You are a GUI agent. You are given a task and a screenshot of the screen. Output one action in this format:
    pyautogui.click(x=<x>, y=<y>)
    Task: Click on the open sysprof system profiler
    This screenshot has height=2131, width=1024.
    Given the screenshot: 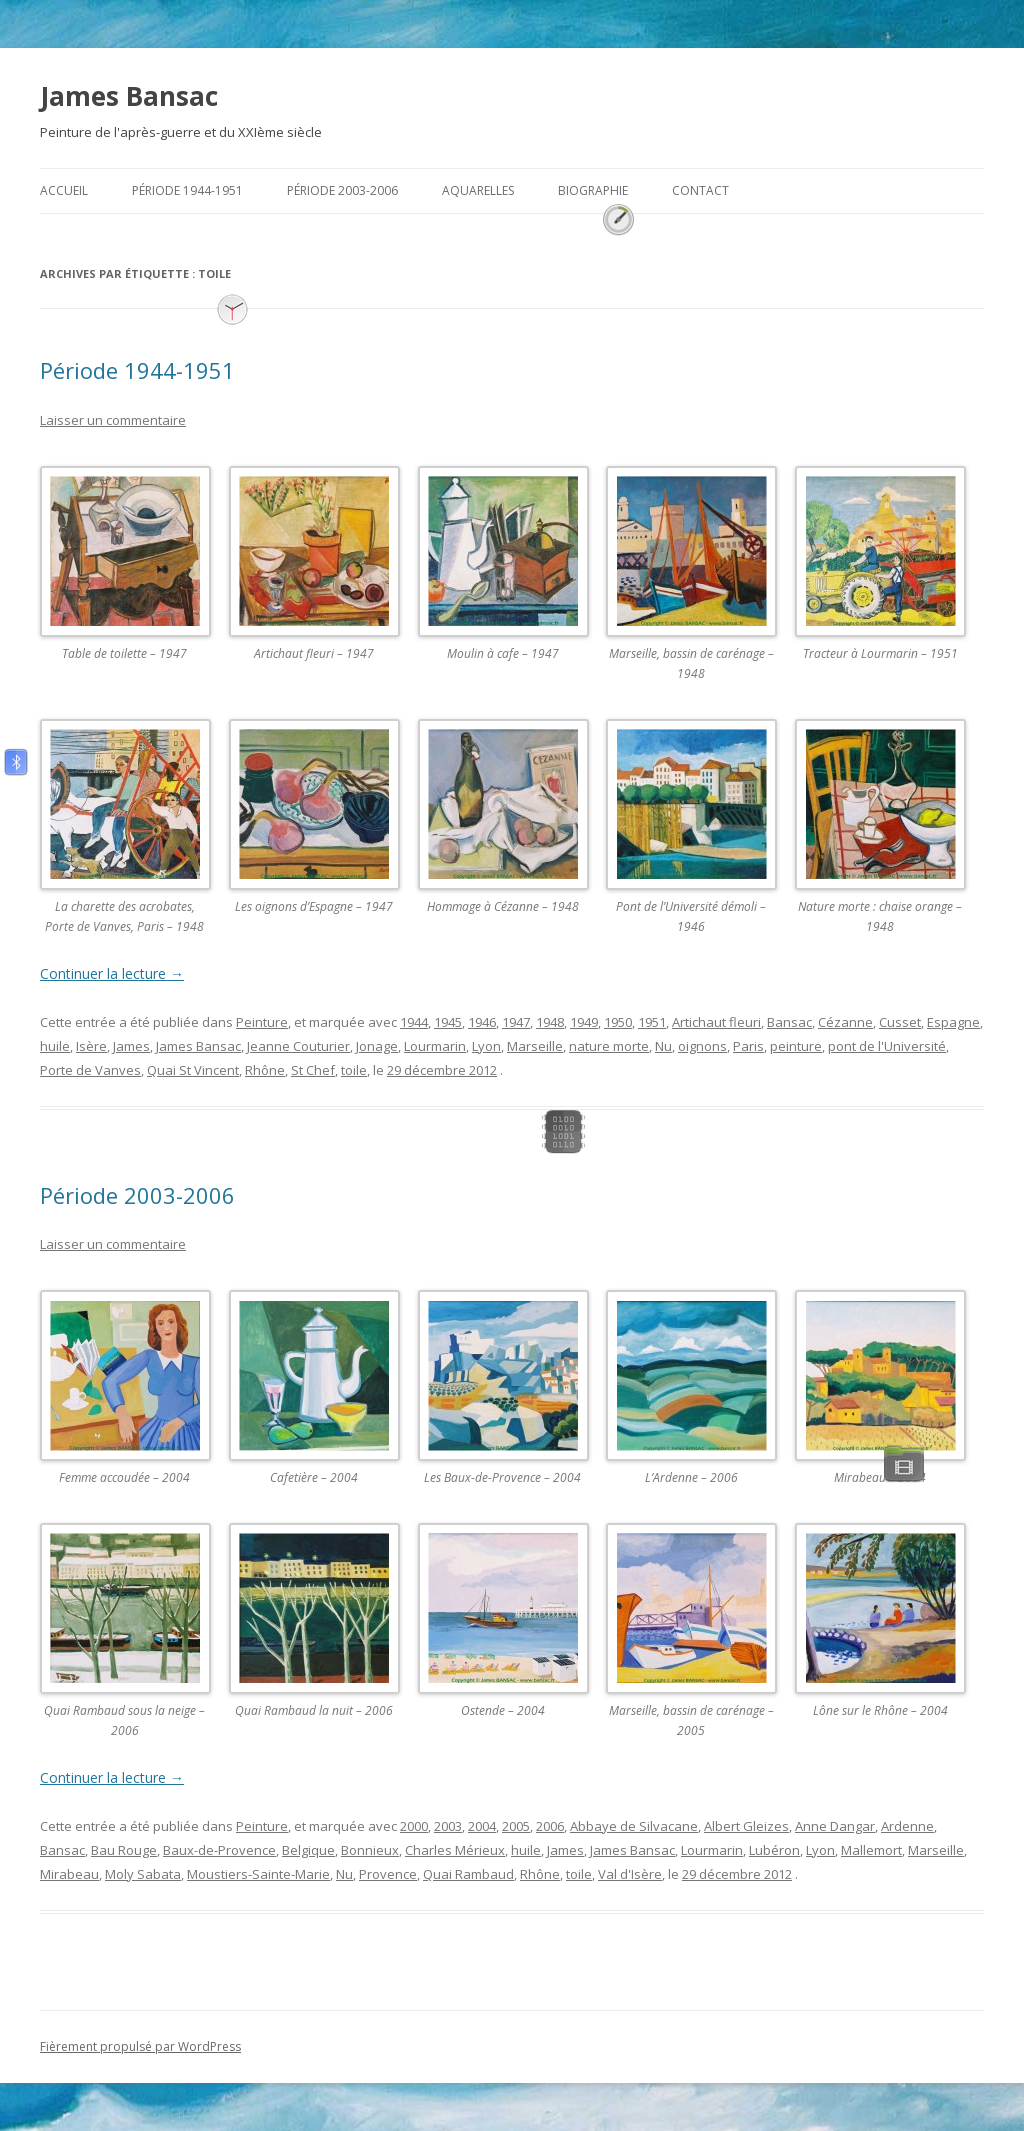 What is the action you would take?
    pyautogui.click(x=618, y=219)
    